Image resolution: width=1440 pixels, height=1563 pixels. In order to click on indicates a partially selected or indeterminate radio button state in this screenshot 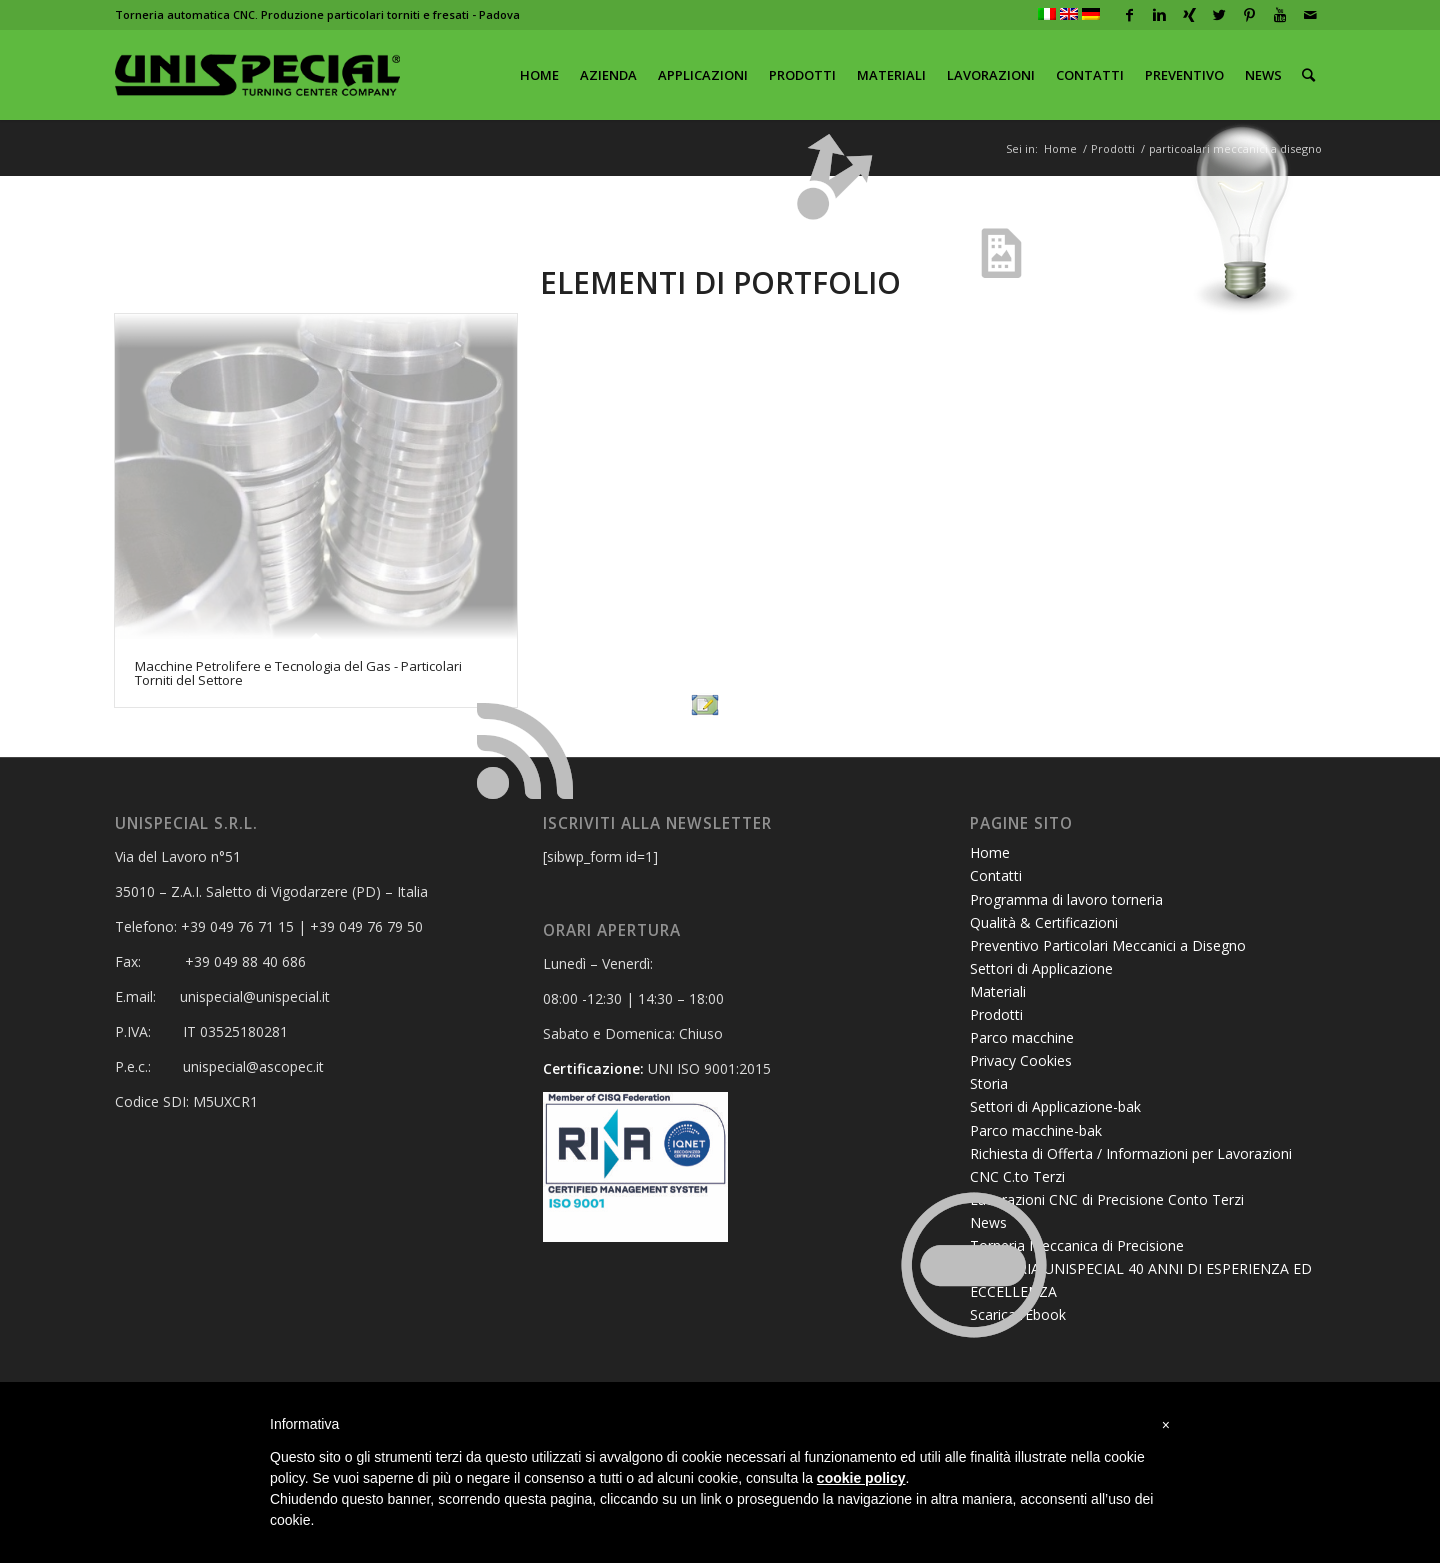, I will do `click(974, 1265)`.